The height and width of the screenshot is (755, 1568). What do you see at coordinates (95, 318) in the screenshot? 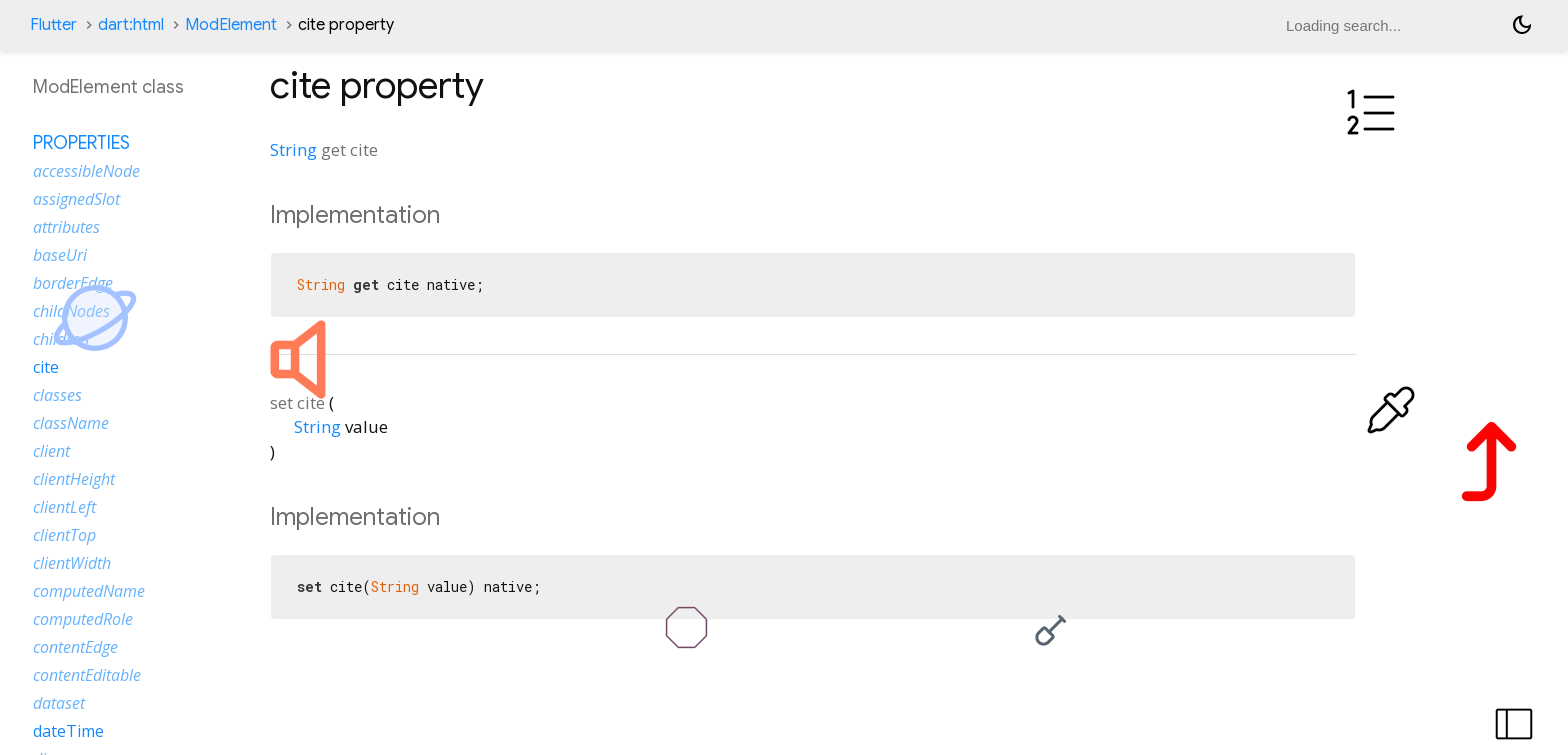
I see `explore global or worldwide content` at bounding box center [95, 318].